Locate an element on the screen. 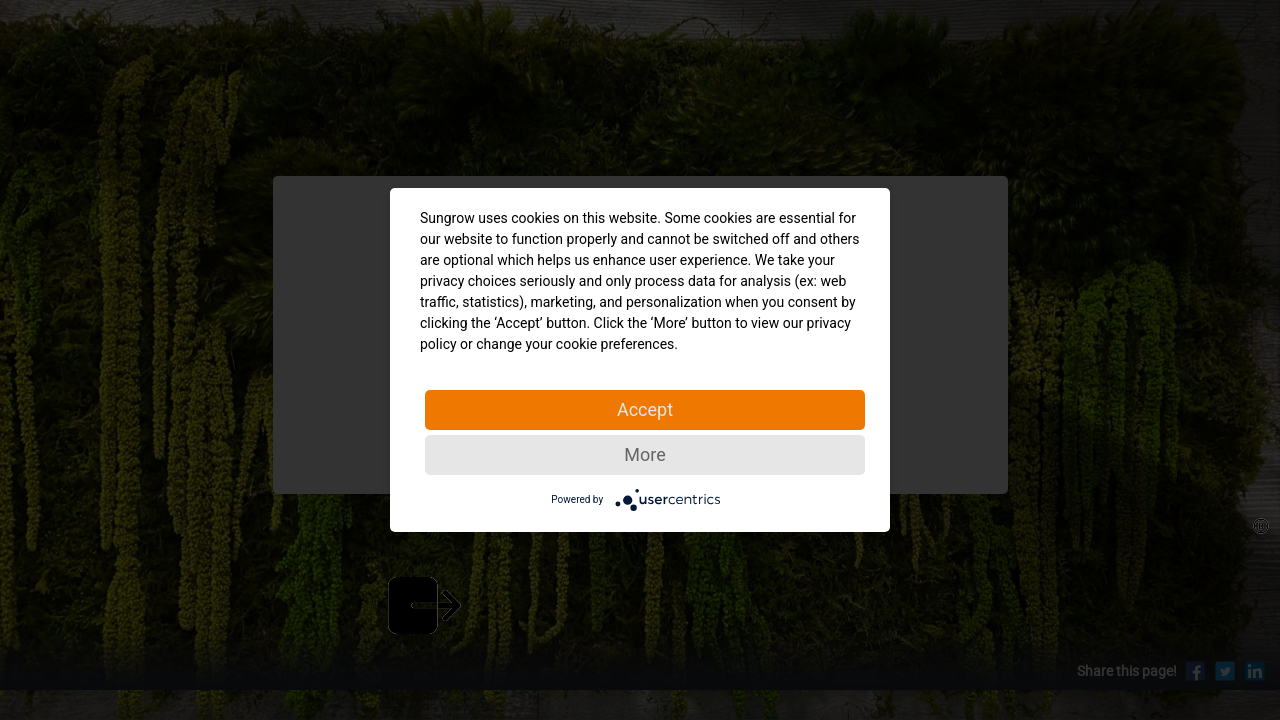  log out of your account is located at coordinates (424, 605).